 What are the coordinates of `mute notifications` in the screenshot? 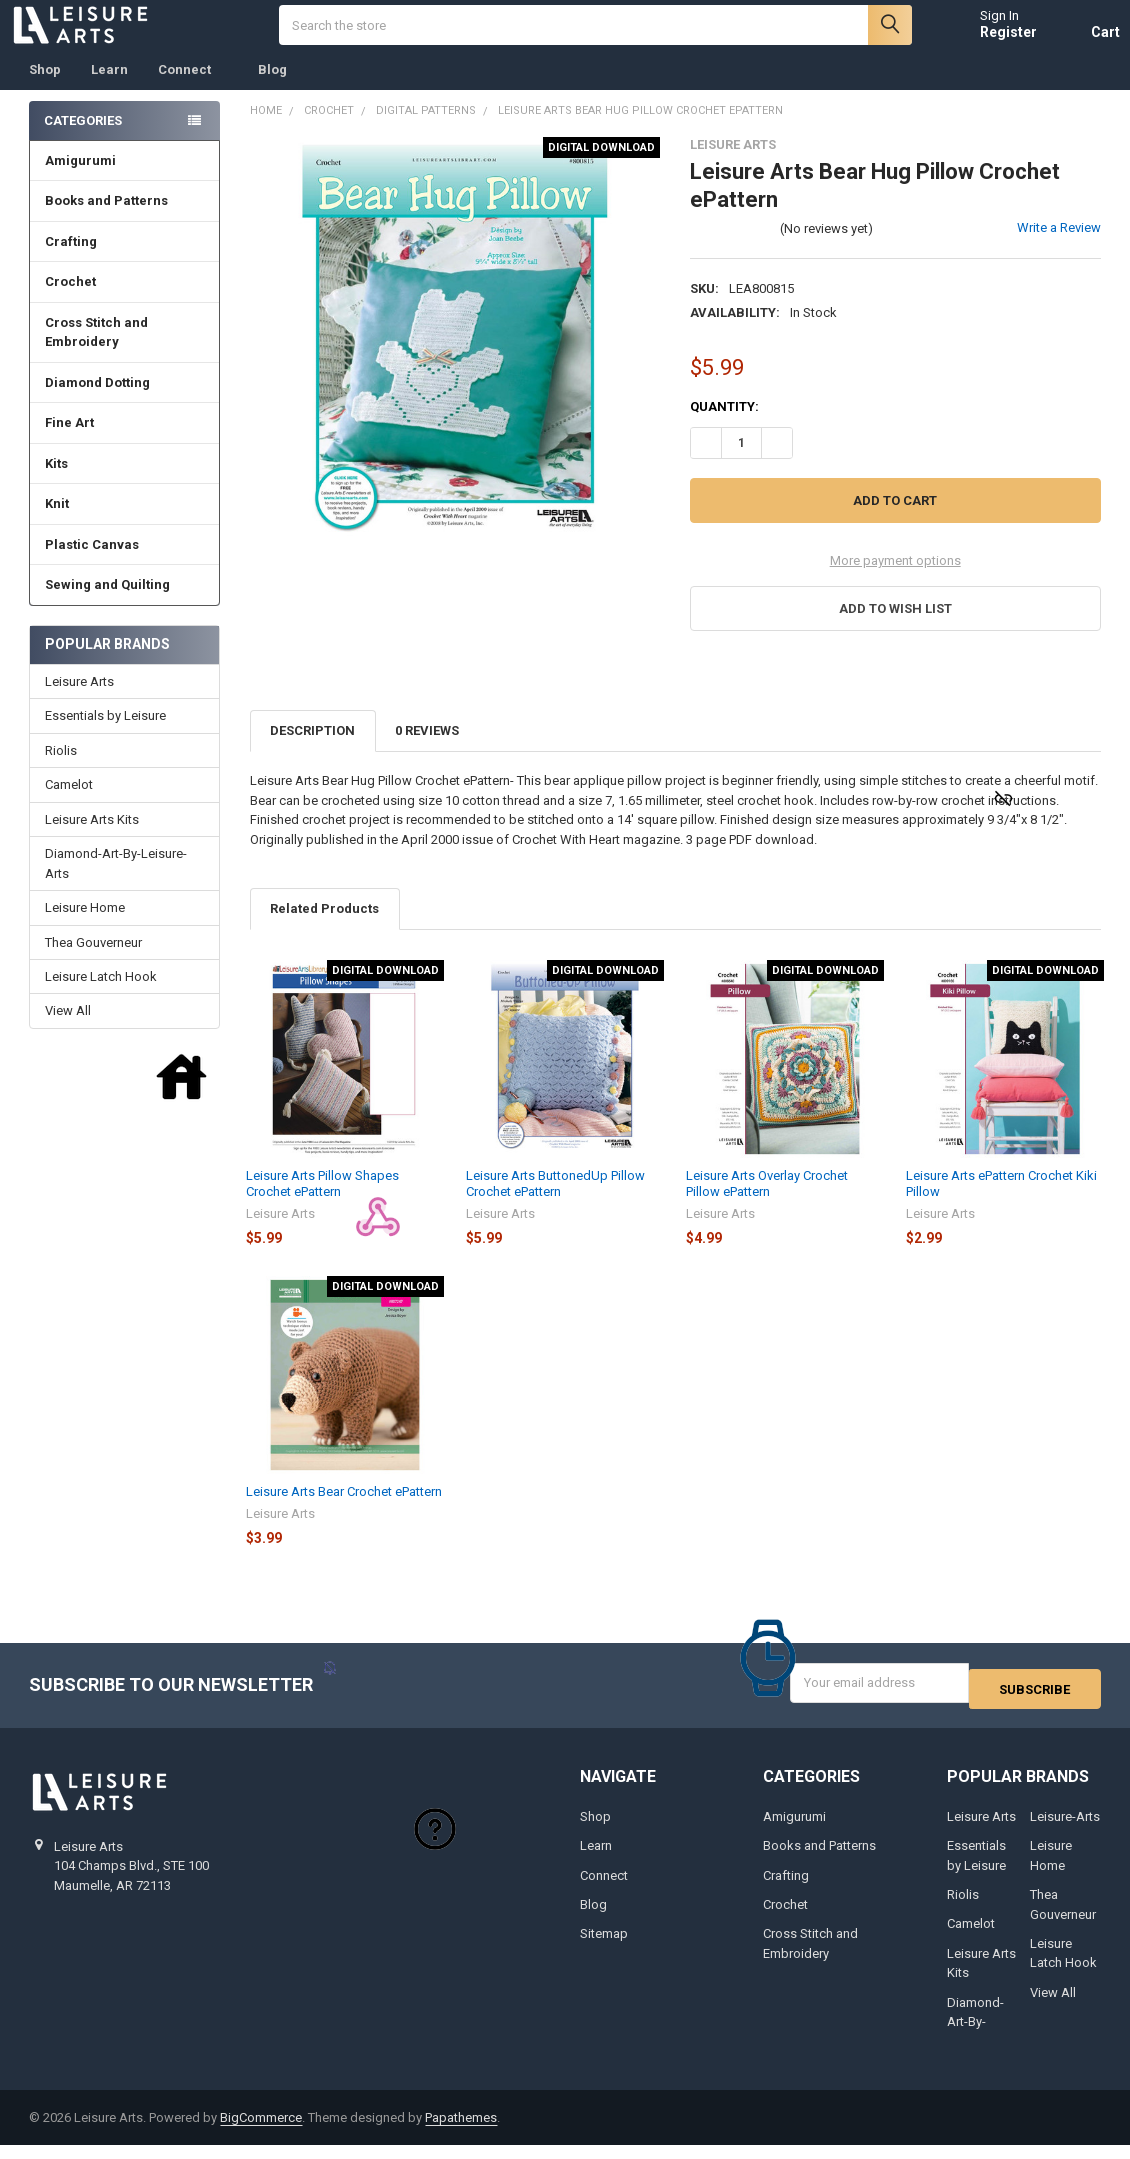 It's located at (330, 1668).